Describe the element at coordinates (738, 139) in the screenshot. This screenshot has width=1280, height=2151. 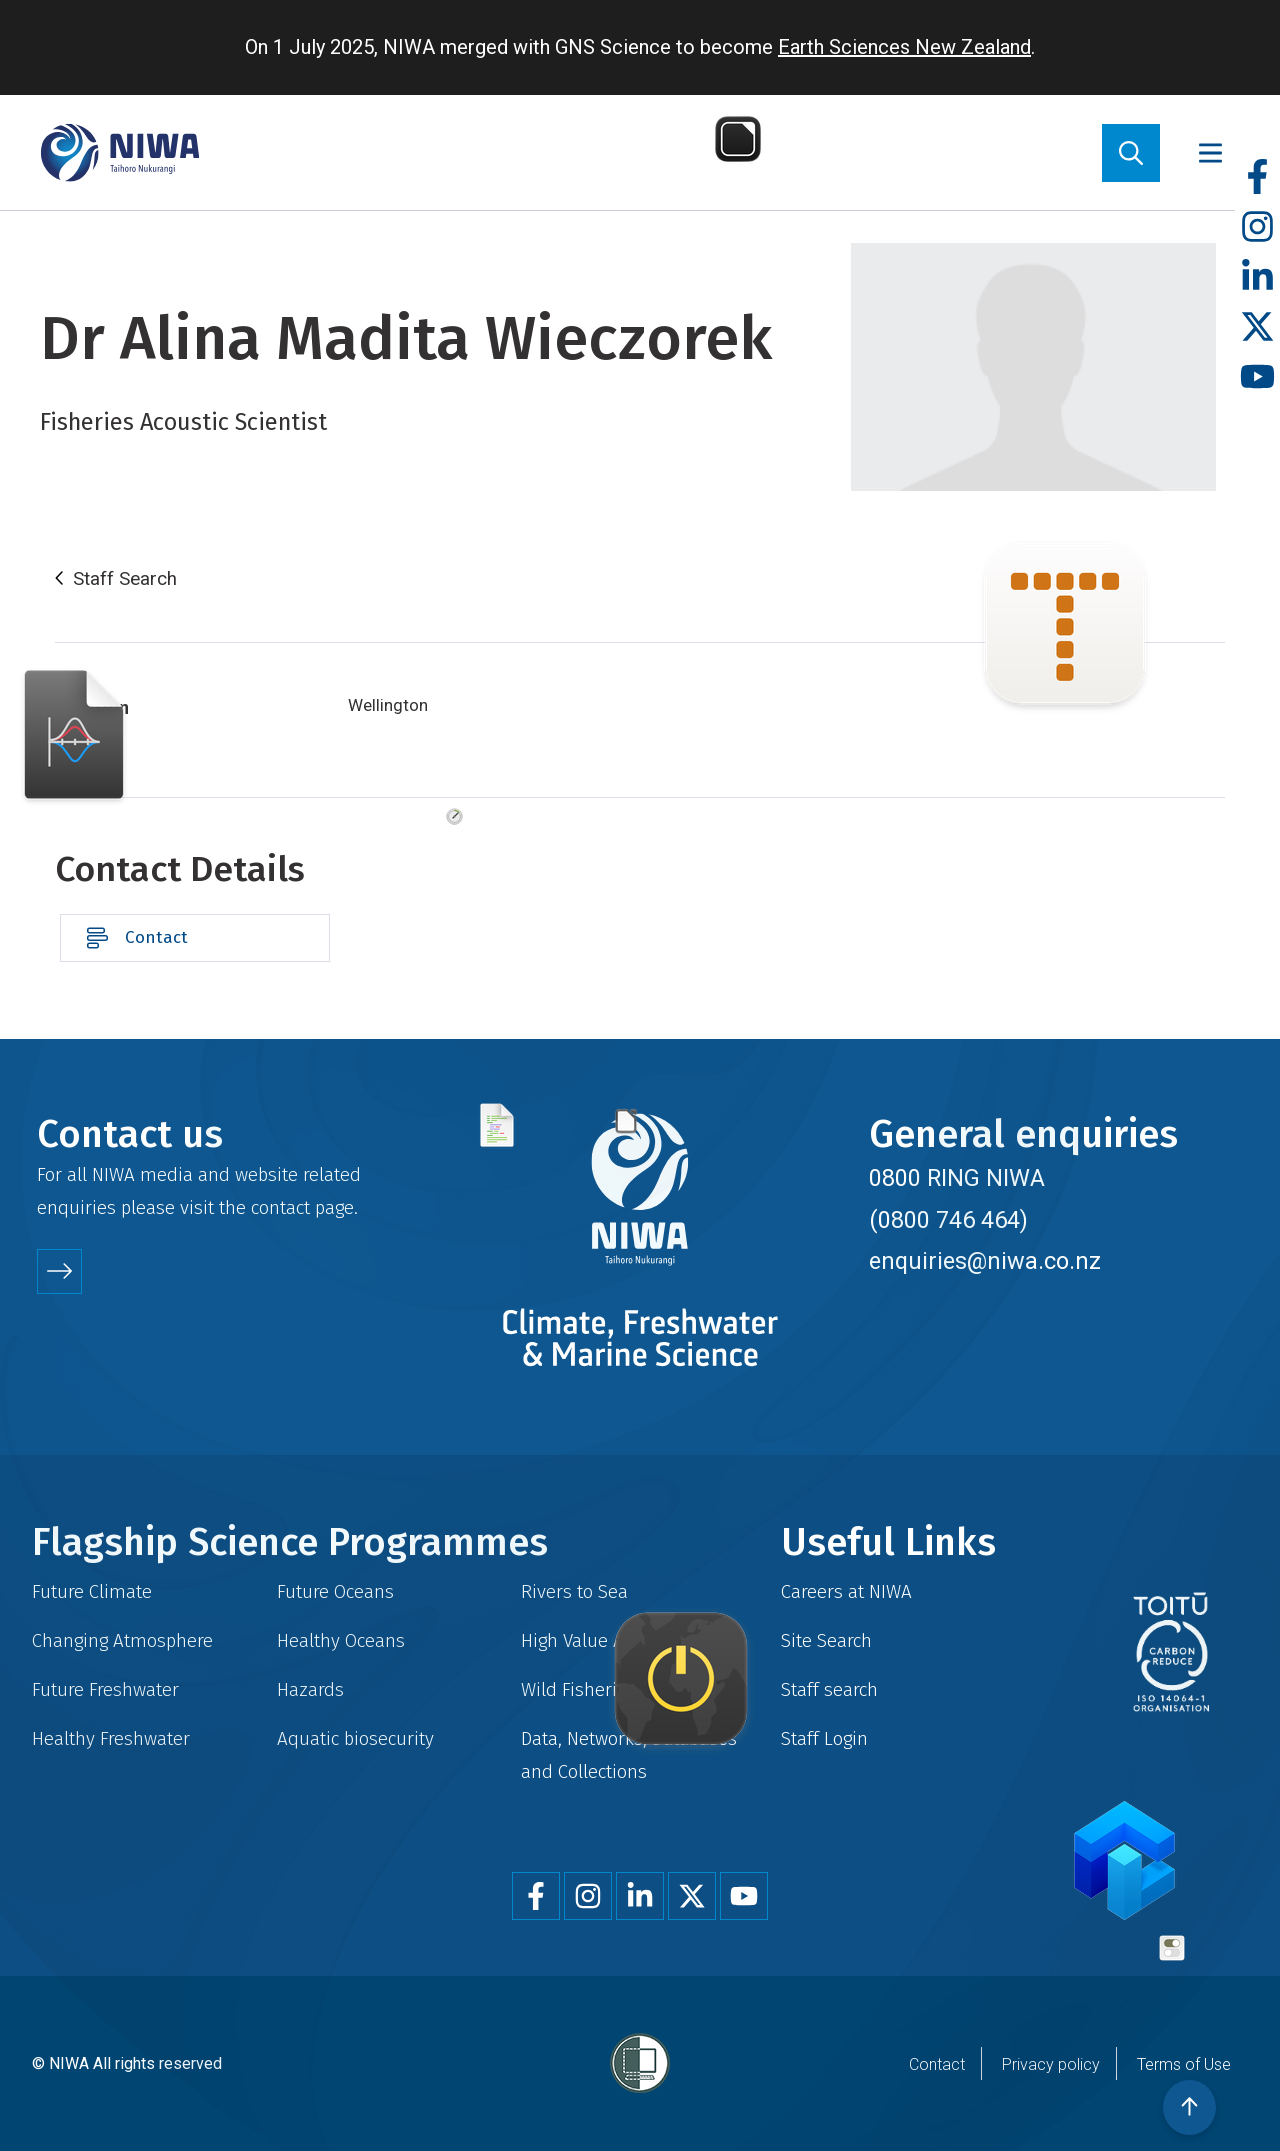
I see `open LibreOffice application` at that location.